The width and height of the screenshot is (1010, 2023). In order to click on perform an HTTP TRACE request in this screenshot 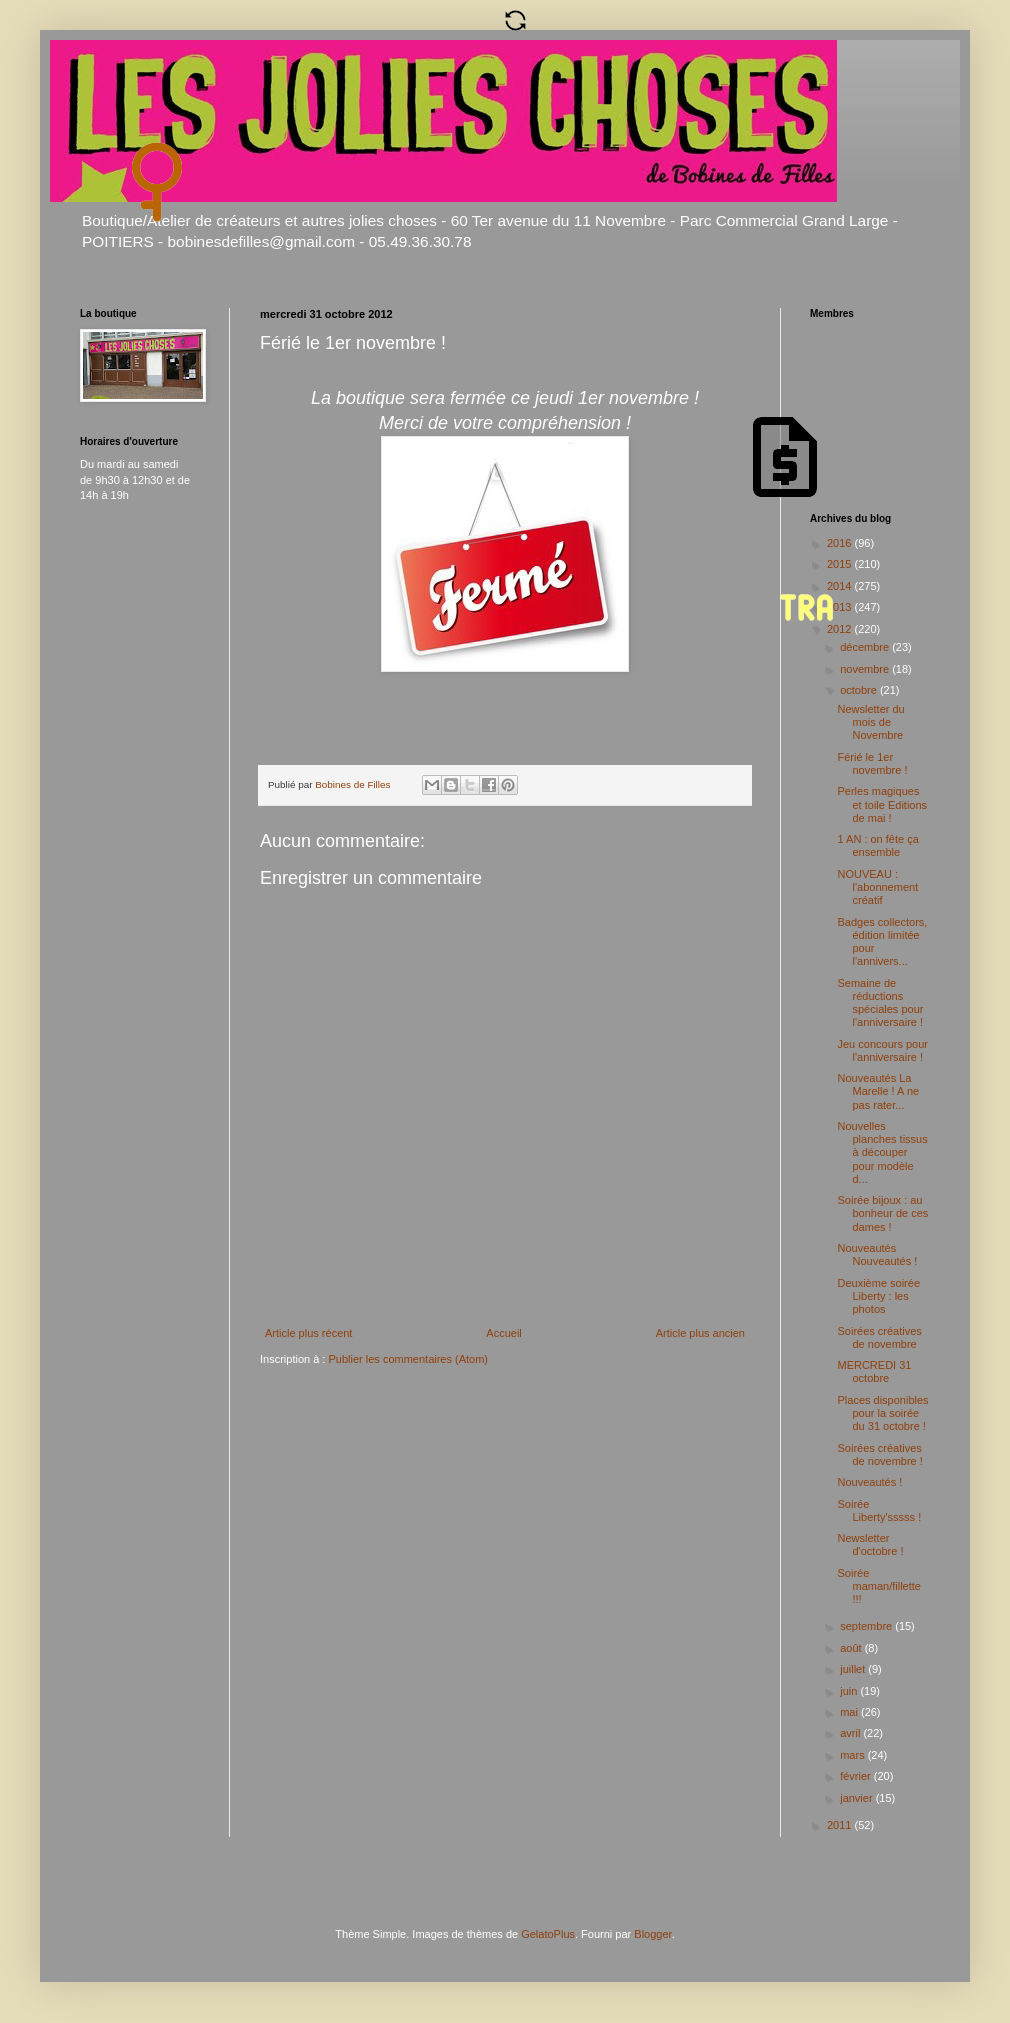, I will do `click(806, 607)`.